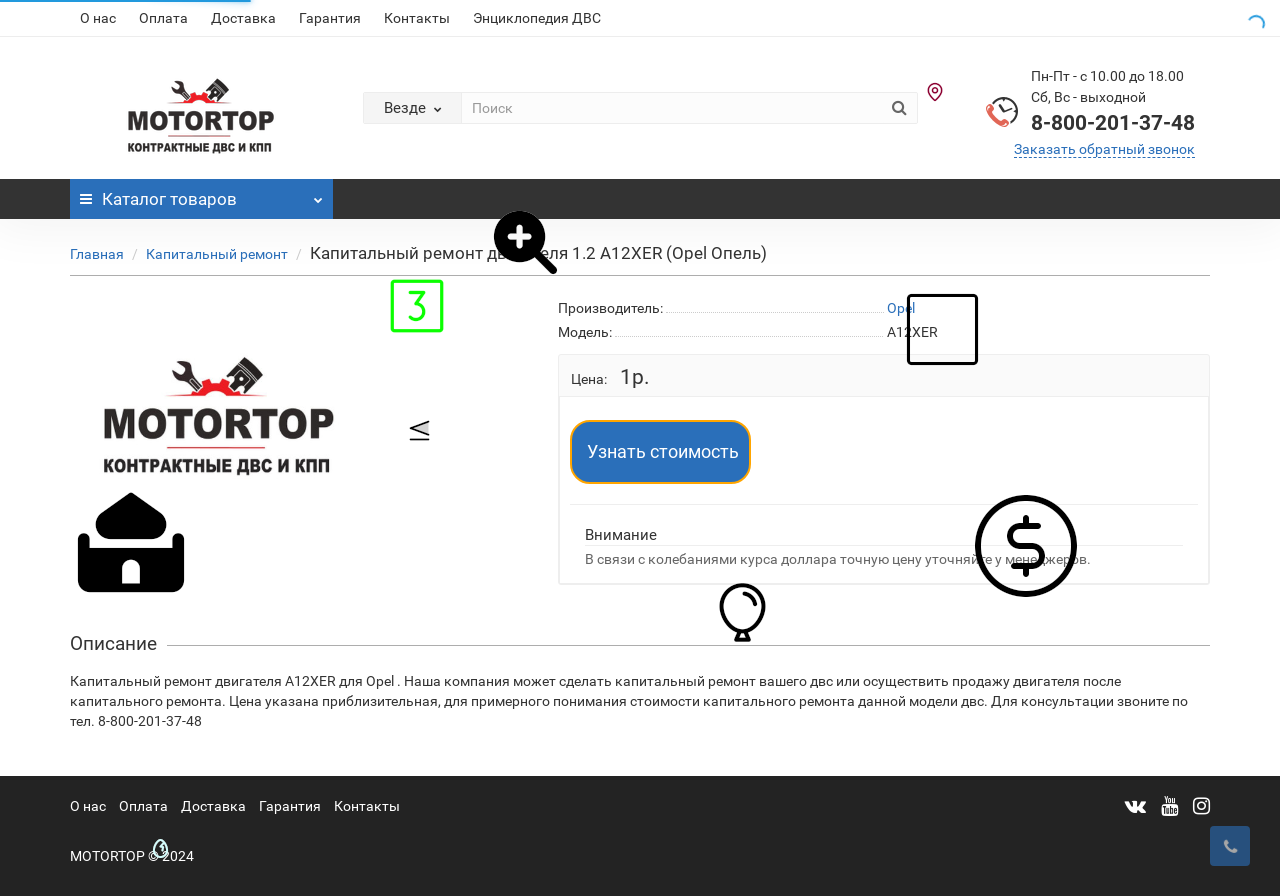  What do you see at coordinates (935, 92) in the screenshot?
I see `view or set a location on the map` at bounding box center [935, 92].